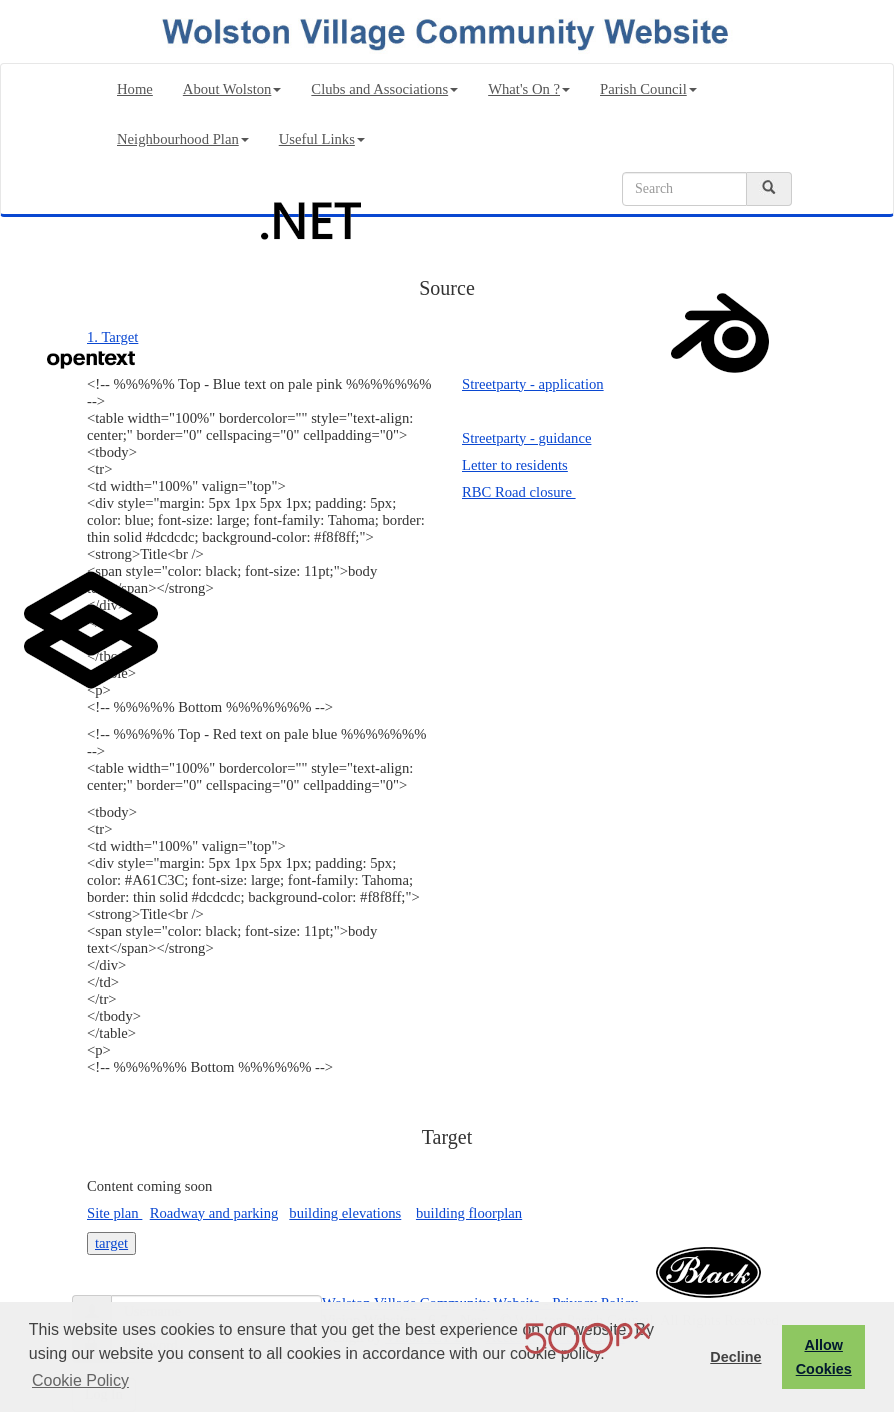  I want to click on gradio logo - open source machine learning interface framework, so click(91, 630).